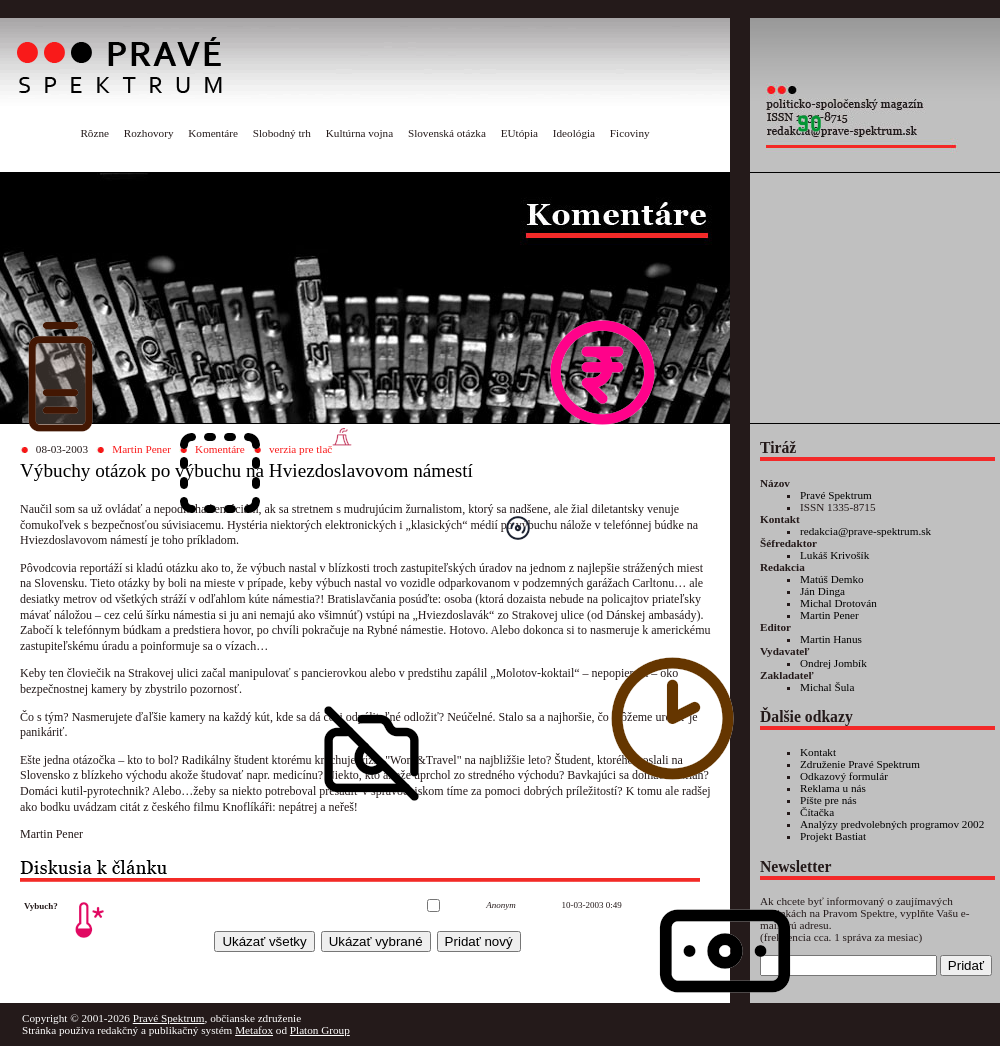 Image resolution: width=1000 pixels, height=1046 pixels. What do you see at coordinates (602, 372) in the screenshot?
I see `view balance in Indian rupees` at bounding box center [602, 372].